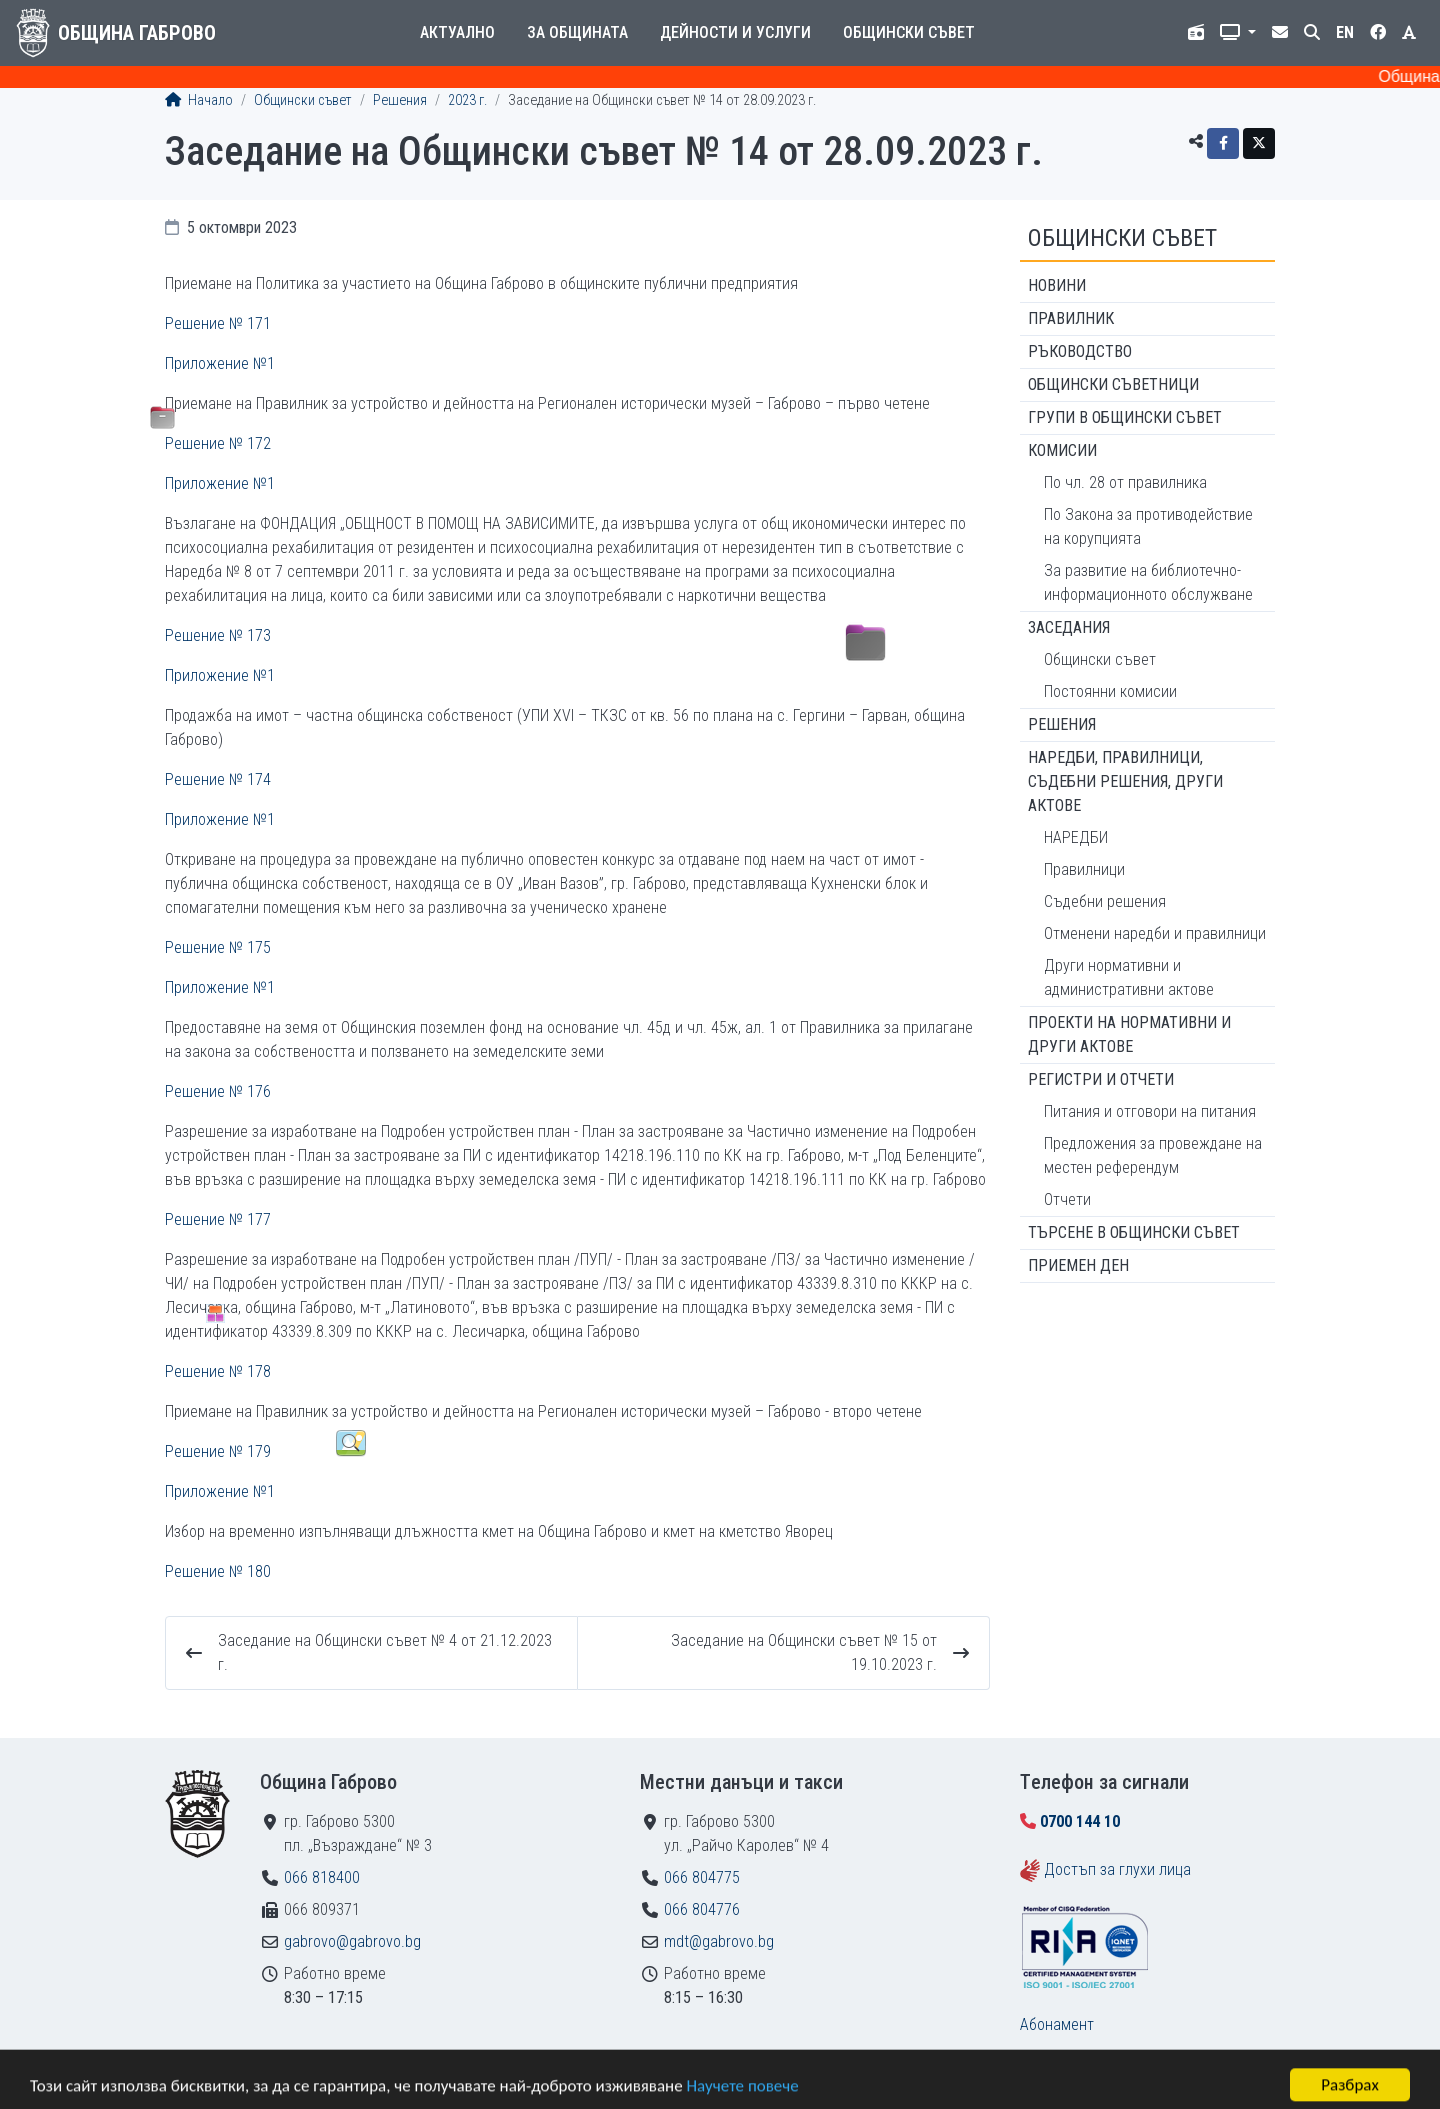  I want to click on open file manager application, so click(162, 417).